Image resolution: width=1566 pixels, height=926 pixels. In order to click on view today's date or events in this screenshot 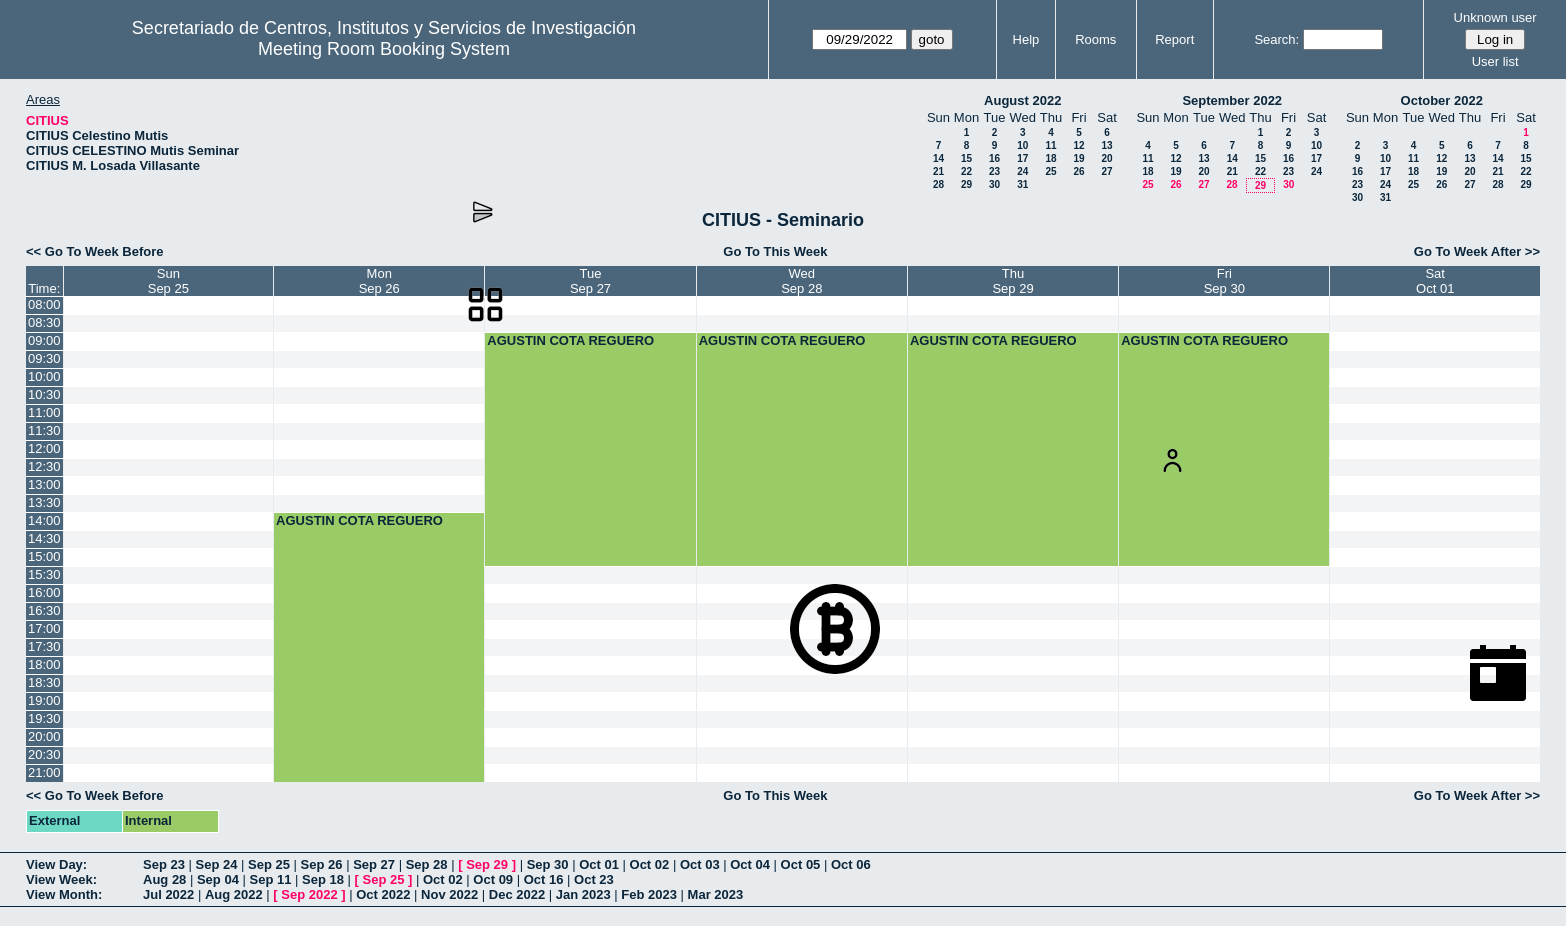, I will do `click(1498, 673)`.